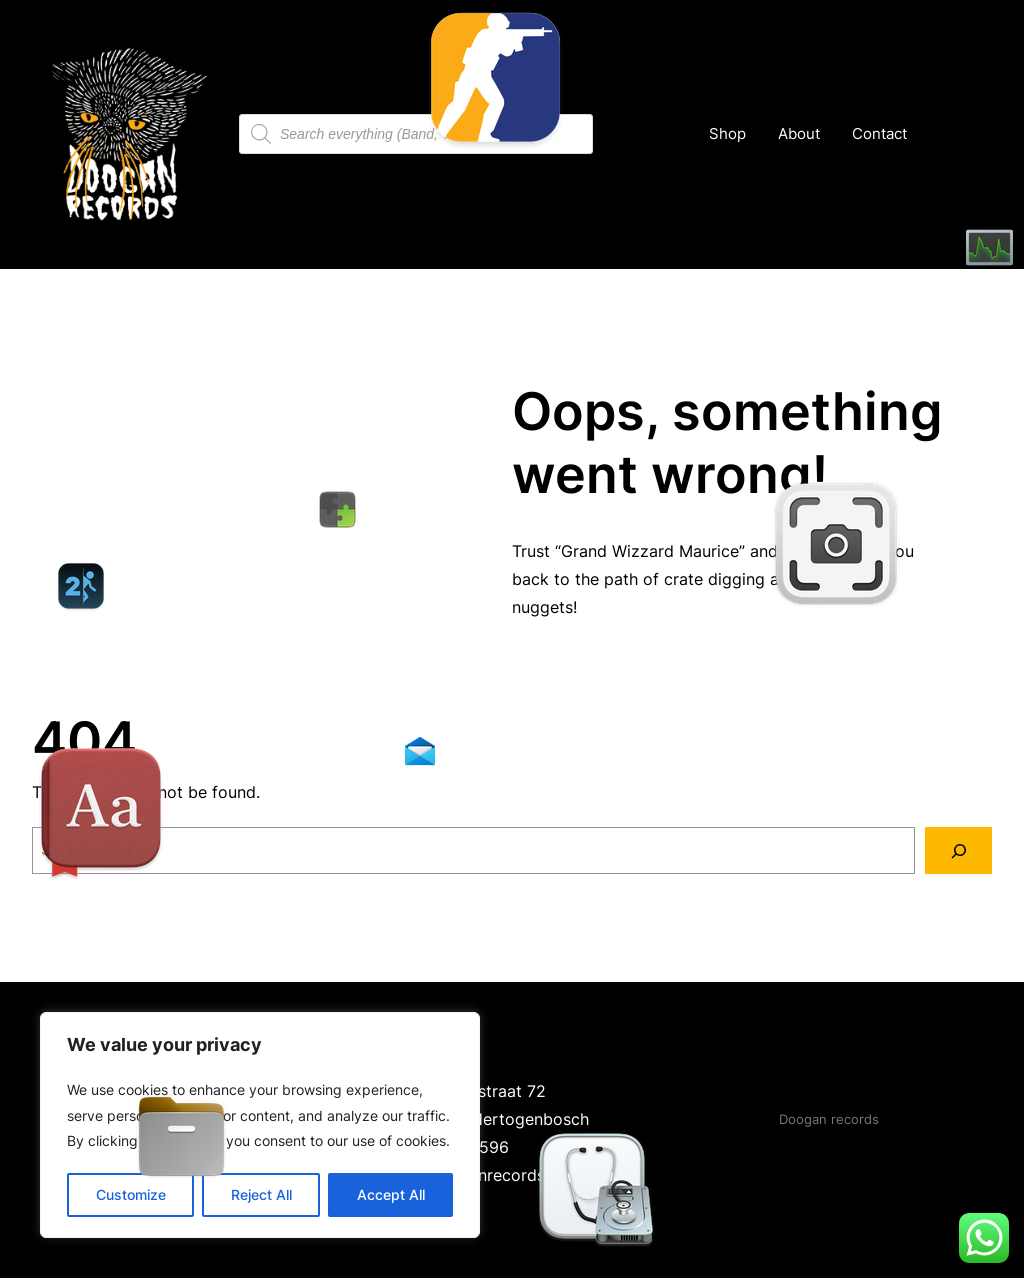 The image size is (1024, 1278). I want to click on open the dictionary app, so click(101, 808).